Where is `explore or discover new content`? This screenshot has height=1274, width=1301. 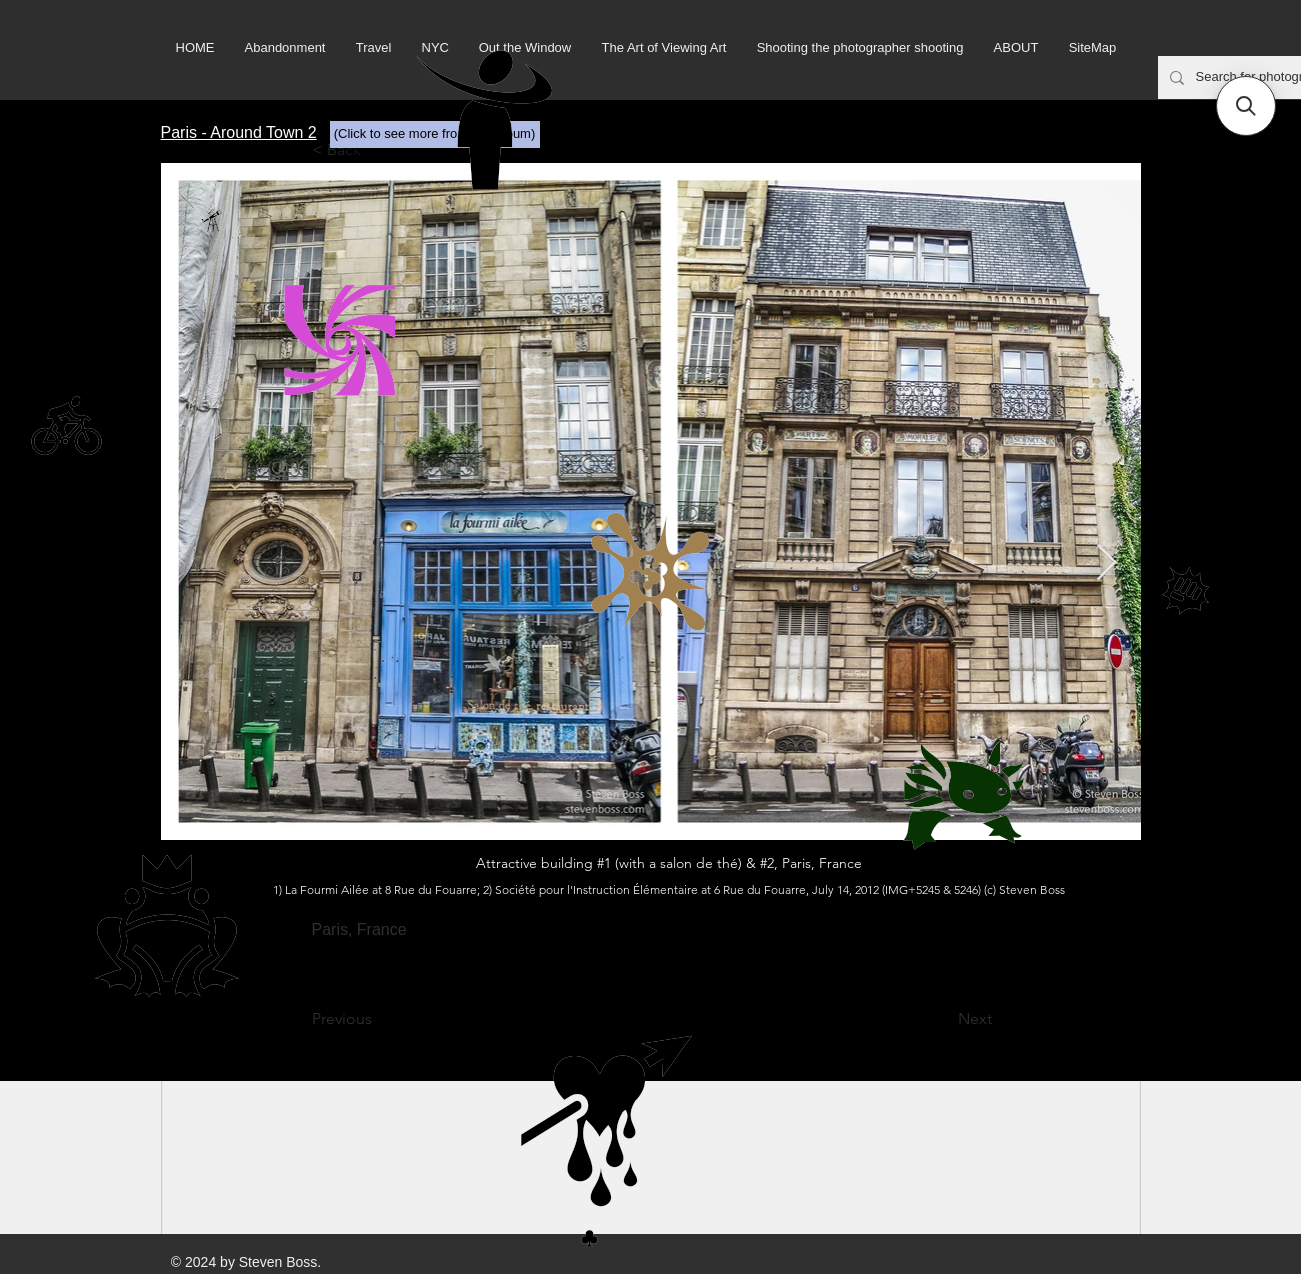
explore or discover new content is located at coordinates (211, 220).